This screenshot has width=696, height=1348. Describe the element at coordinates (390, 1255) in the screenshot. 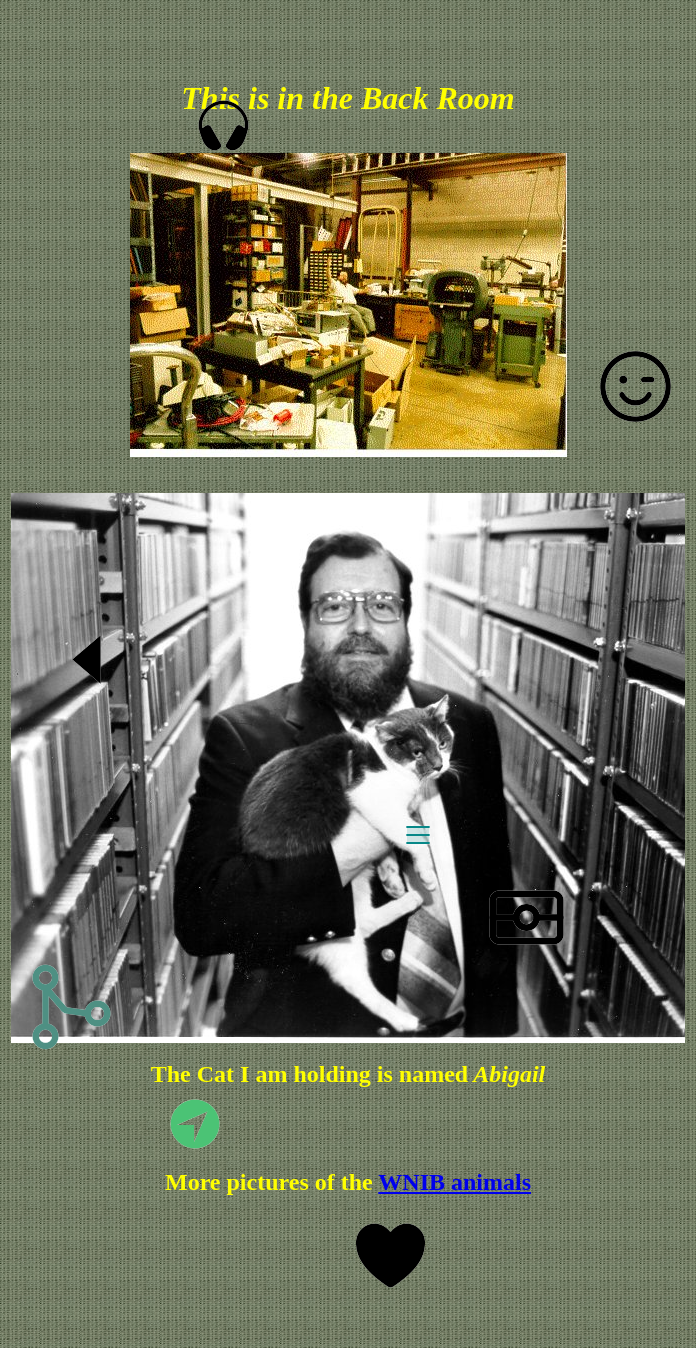

I see `add to favorites` at that location.